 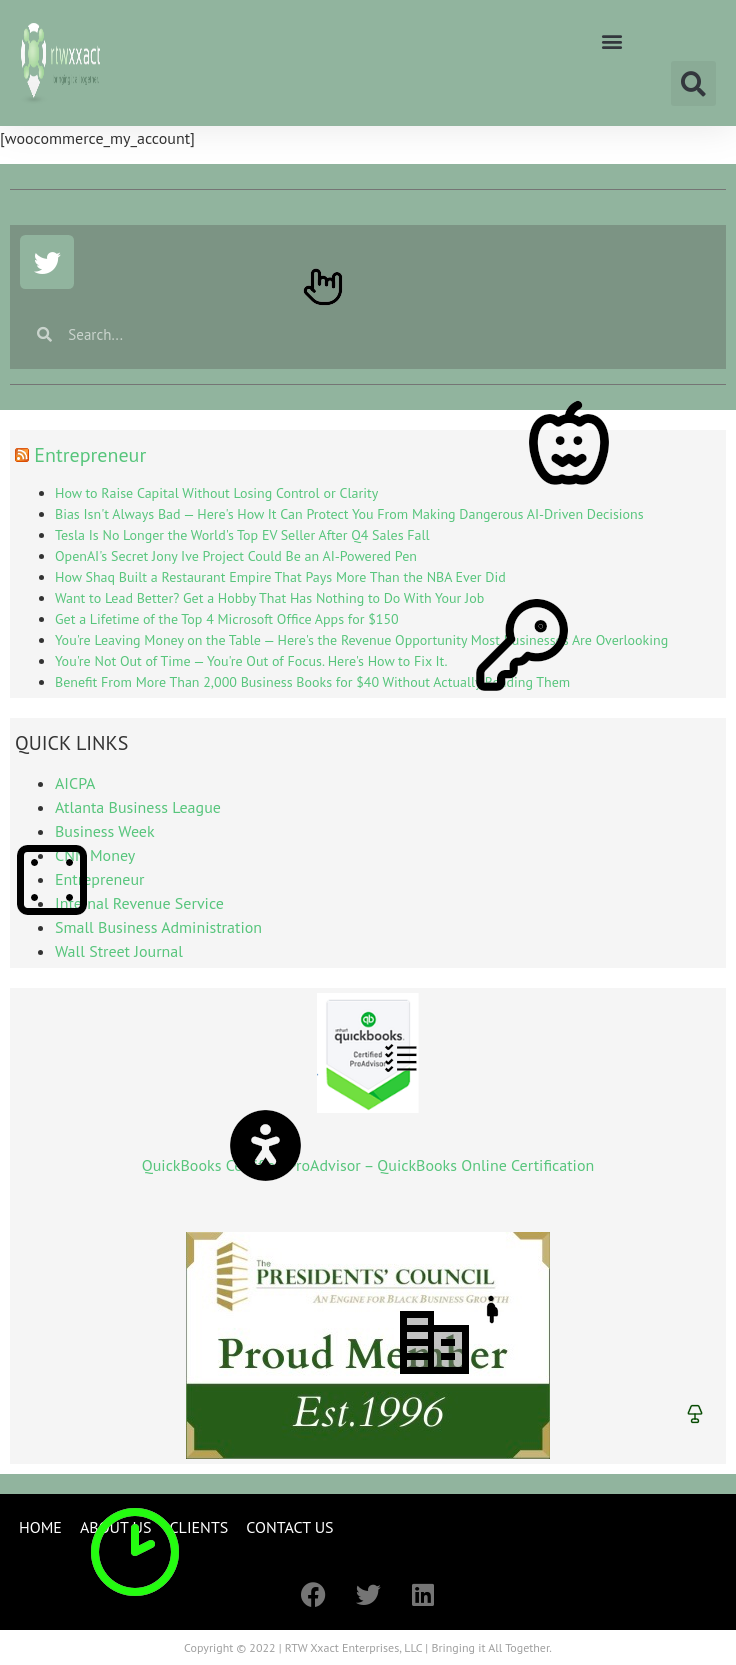 What do you see at coordinates (695, 1414) in the screenshot?
I see `toggle desk lamp or lighting` at bounding box center [695, 1414].